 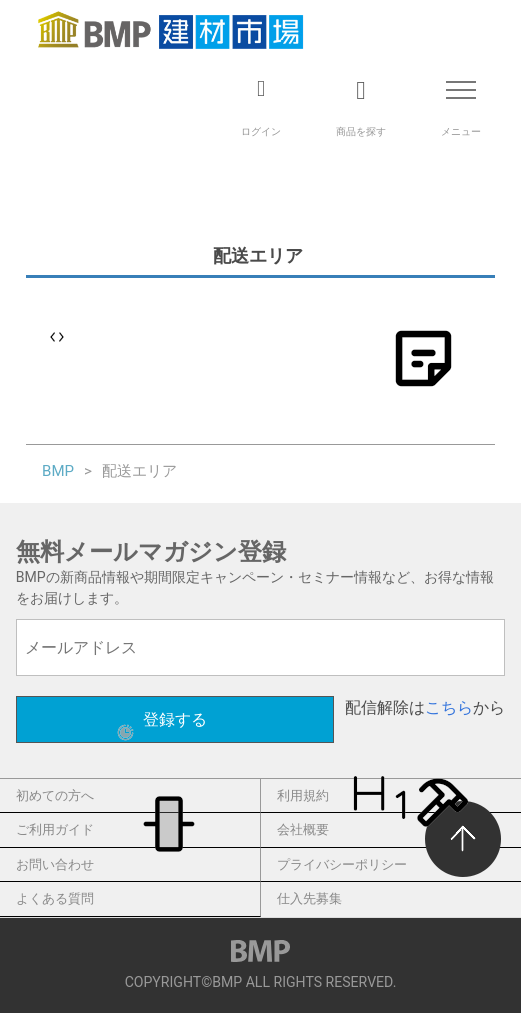 What do you see at coordinates (440, 803) in the screenshot?
I see `access tools or settings` at bounding box center [440, 803].